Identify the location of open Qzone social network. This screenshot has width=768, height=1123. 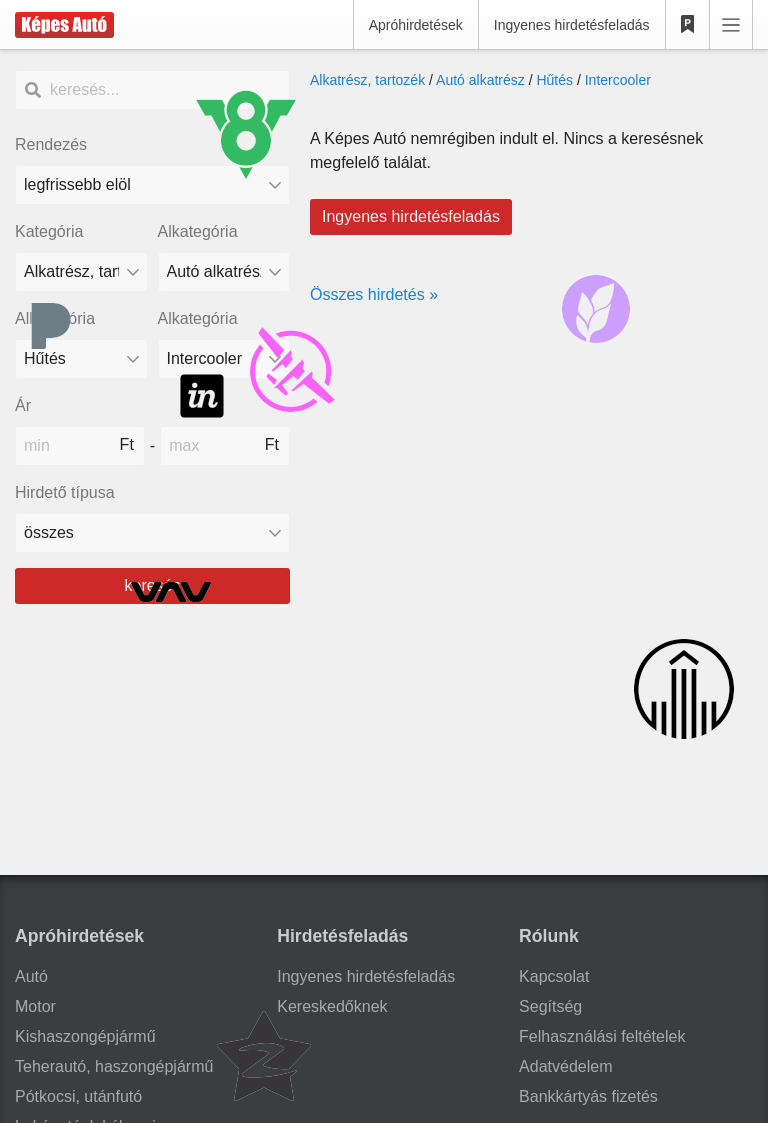
(264, 1056).